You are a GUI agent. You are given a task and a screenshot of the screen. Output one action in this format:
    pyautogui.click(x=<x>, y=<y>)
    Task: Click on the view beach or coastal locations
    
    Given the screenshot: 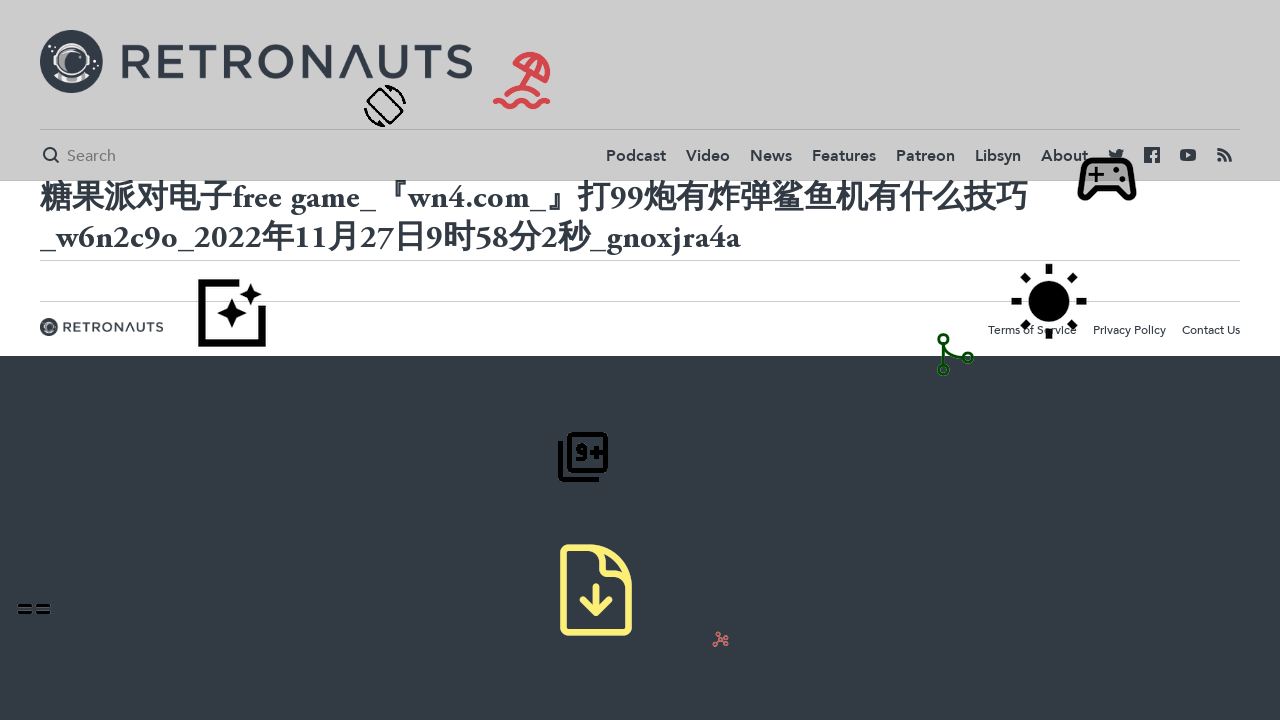 What is the action you would take?
    pyautogui.click(x=521, y=80)
    